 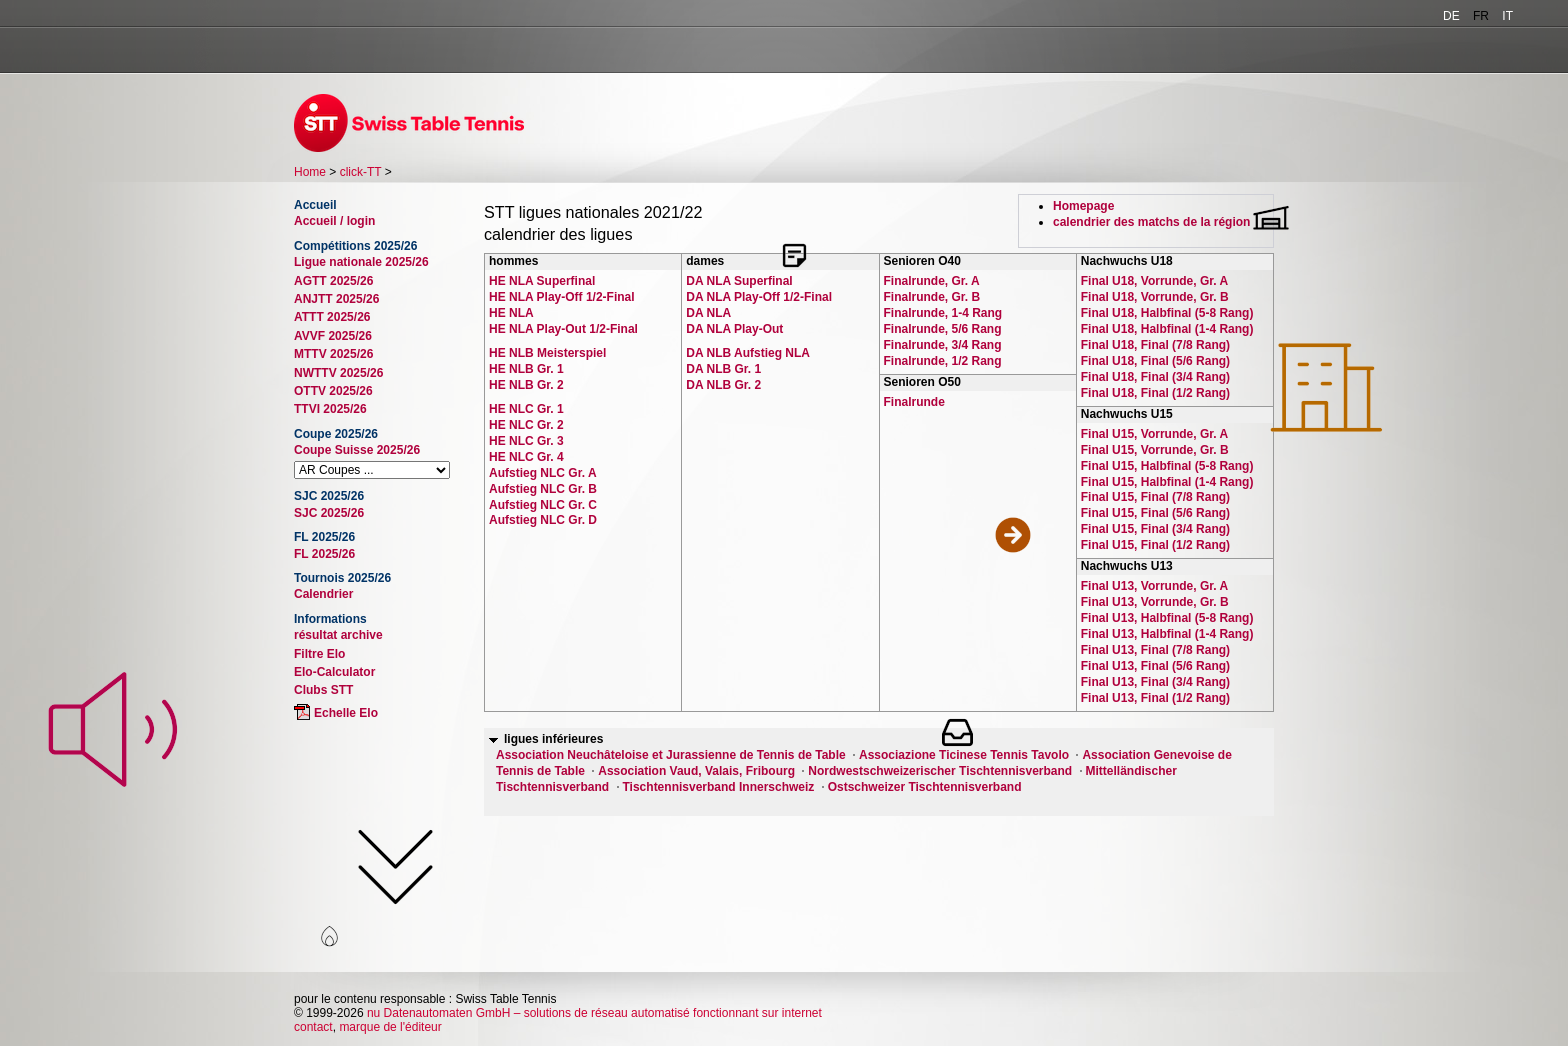 What do you see at coordinates (1271, 219) in the screenshot?
I see `access warehouse or storage inventory` at bounding box center [1271, 219].